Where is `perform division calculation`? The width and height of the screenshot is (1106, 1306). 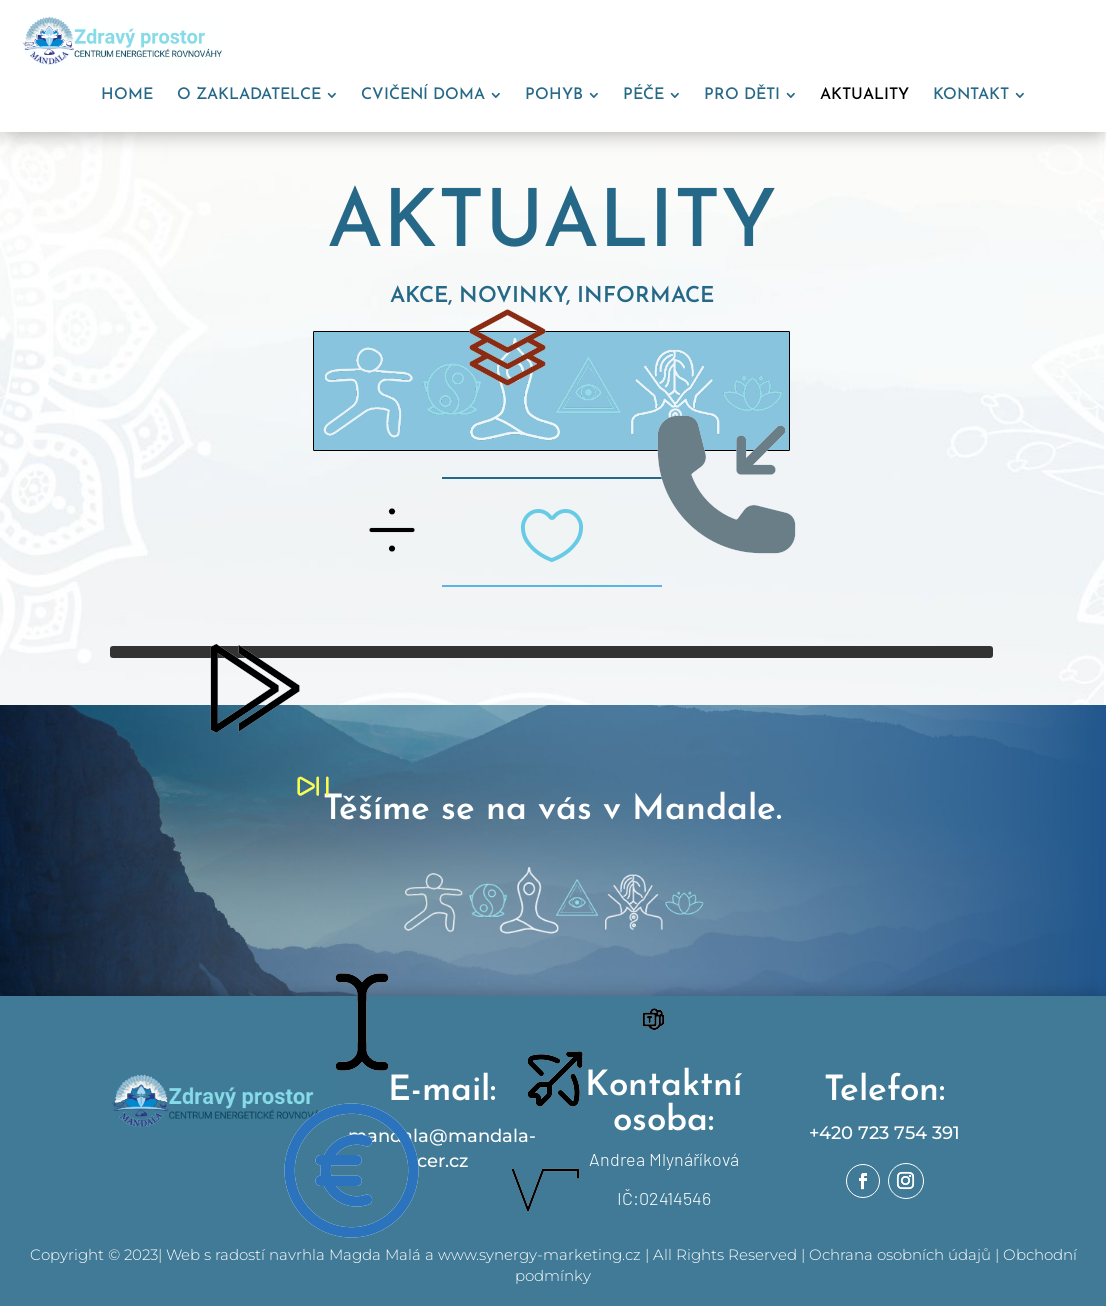 perform division calculation is located at coordinates (392, 530).